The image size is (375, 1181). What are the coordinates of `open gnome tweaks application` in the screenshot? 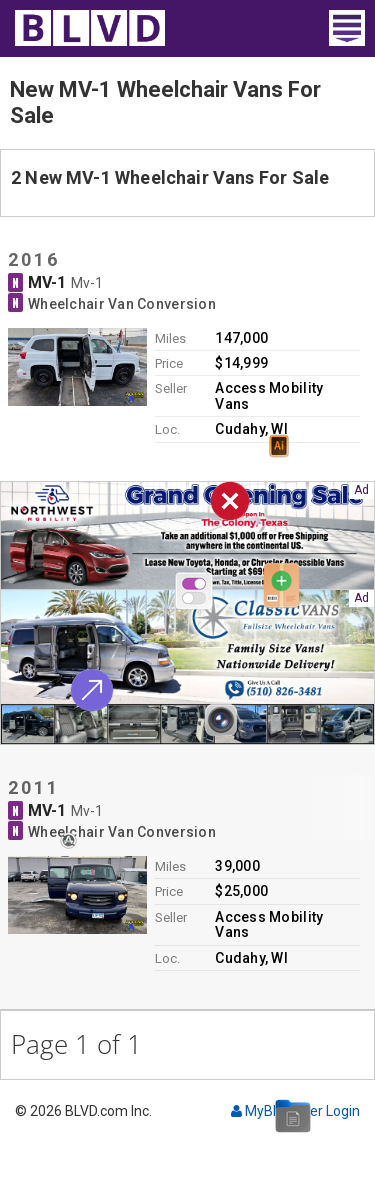 It's located at (194, 591).